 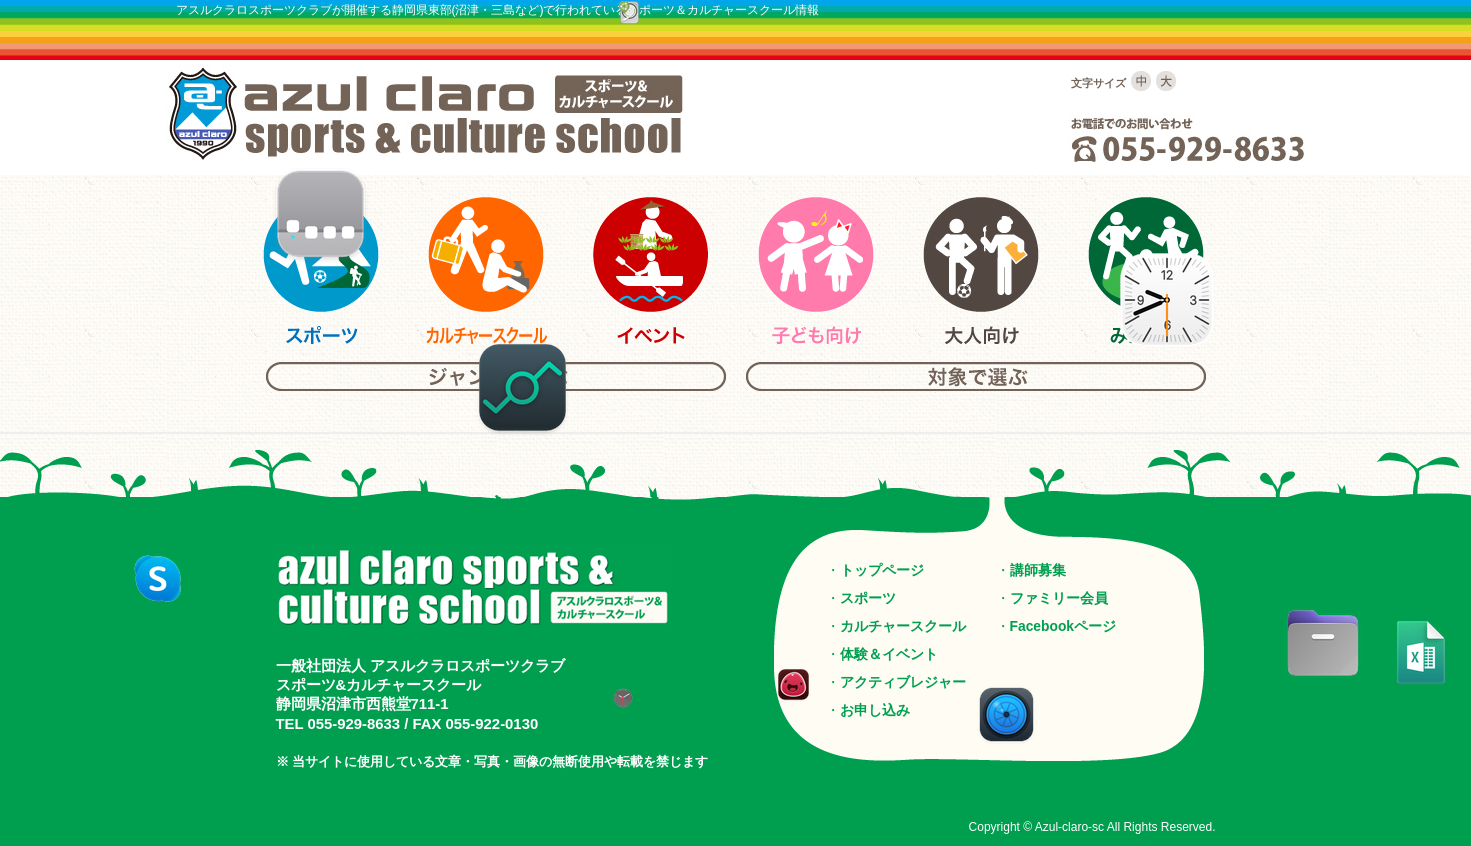 What do you see at coordinates (1167, 300) in the screenshot?
I see `open date and time settings` at bounding box center [1167, 300].